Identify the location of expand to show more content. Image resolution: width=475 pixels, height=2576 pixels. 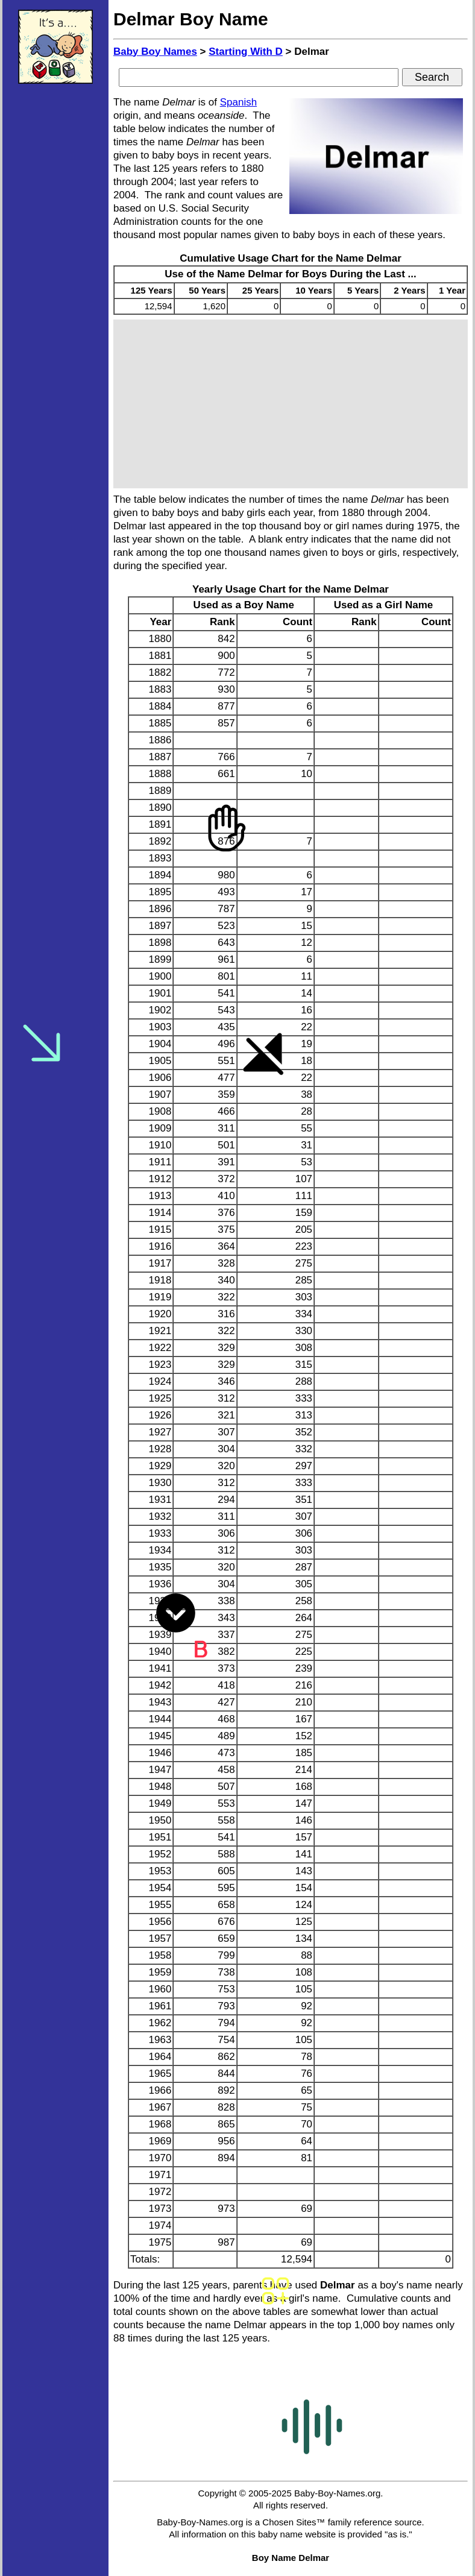
(175, 1613).